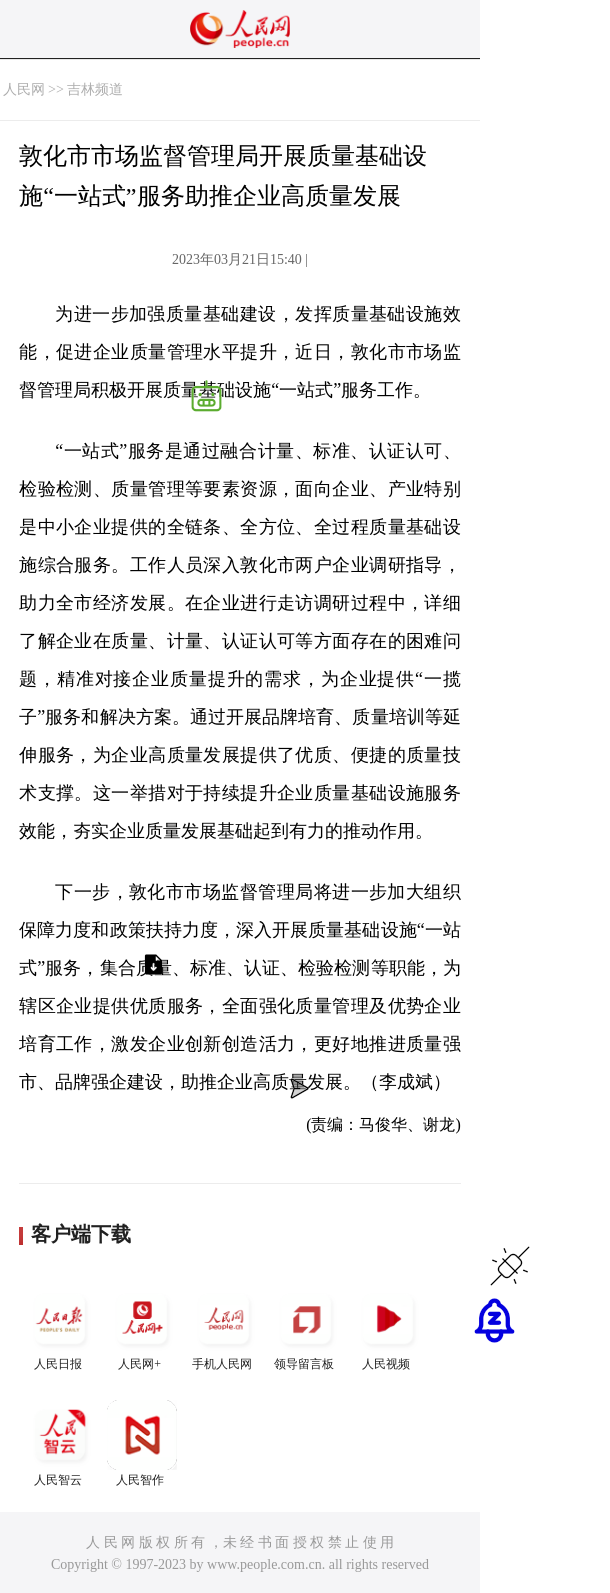  Describe the element at coordinates (206, 397) in the screenshot. I see `access AI assistant or chatbot` at that location.